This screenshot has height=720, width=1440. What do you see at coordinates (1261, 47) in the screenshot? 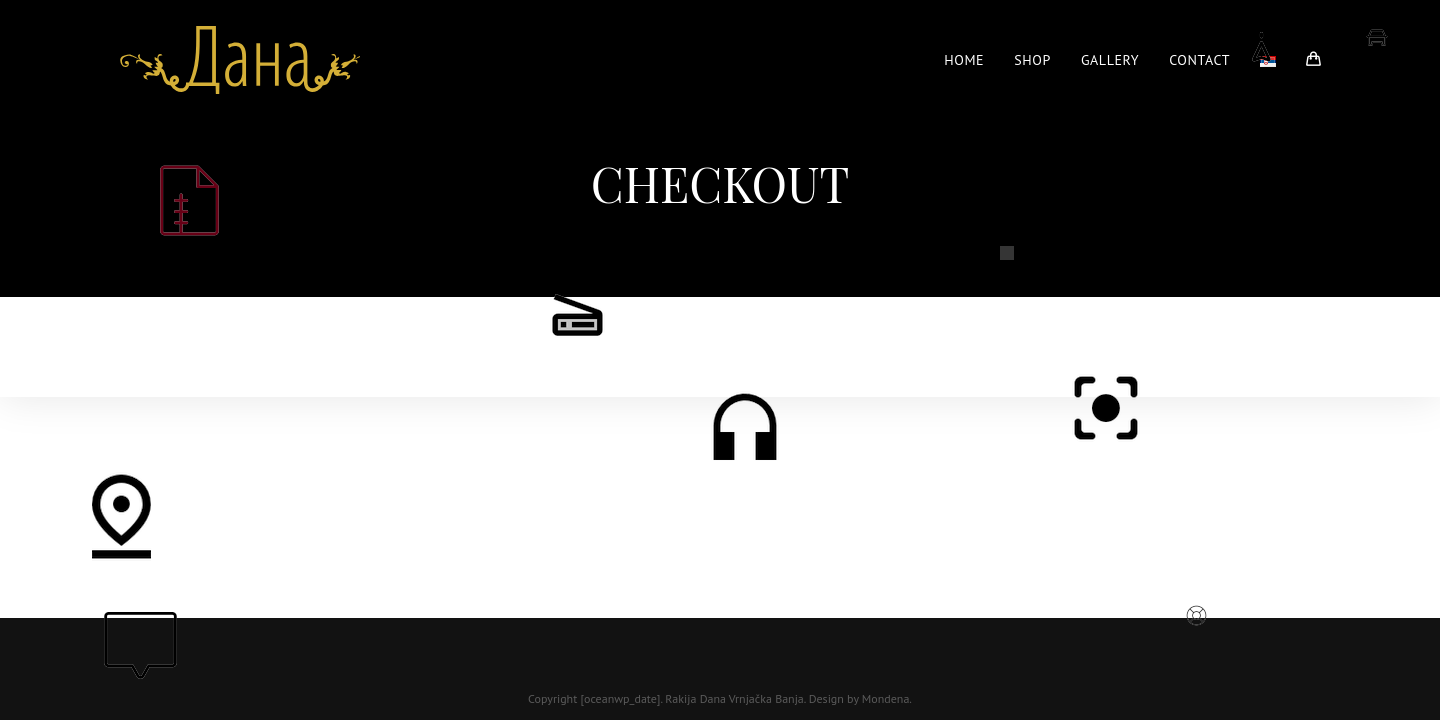
I see `navigate to current location` at bounding box center [1261, 47].